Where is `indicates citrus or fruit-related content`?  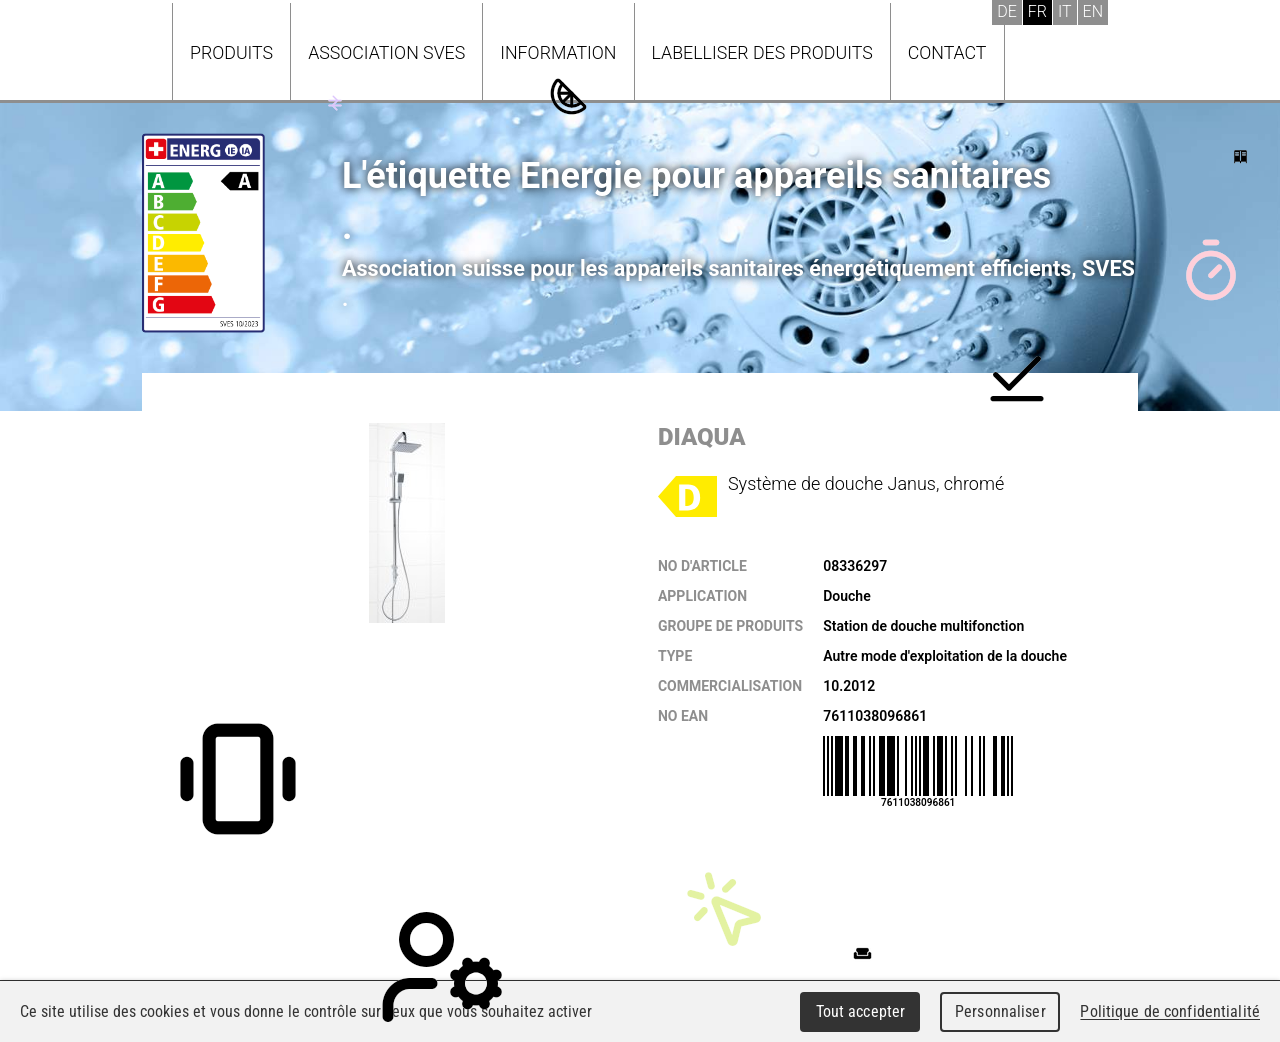 indicates citrus or fruit-related content is located at coordinates (568, 96).